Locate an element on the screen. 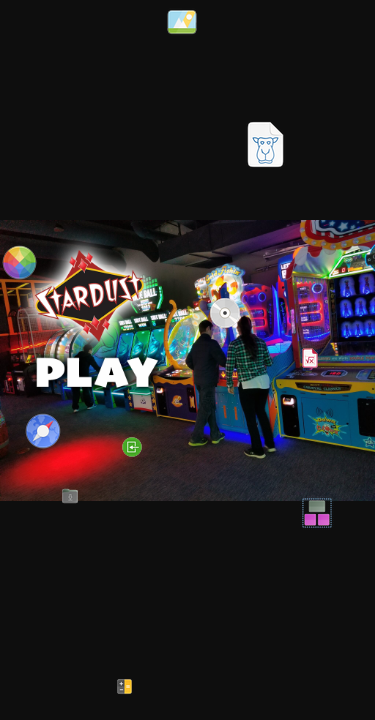  select all items in the current view is located at coordinates (317, 513).